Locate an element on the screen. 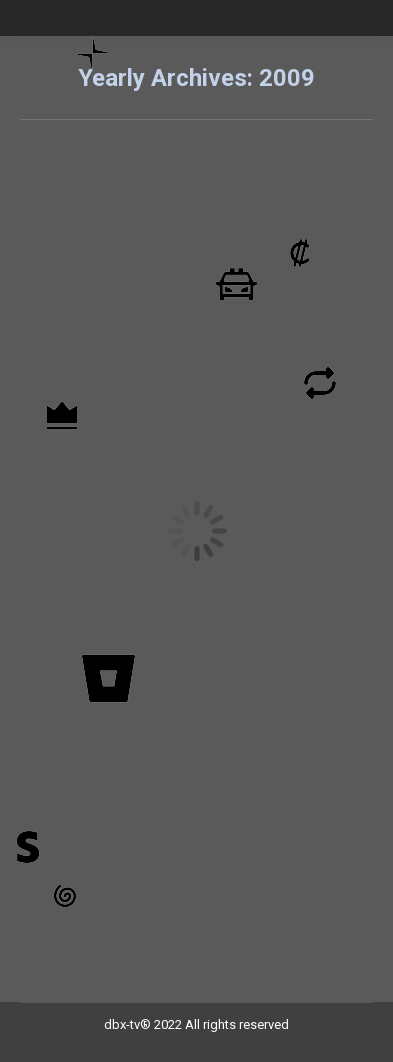 The height and width of the screenshot is (1062, 393). enable repeat mode for media playback is located at coordinates (320, 383).